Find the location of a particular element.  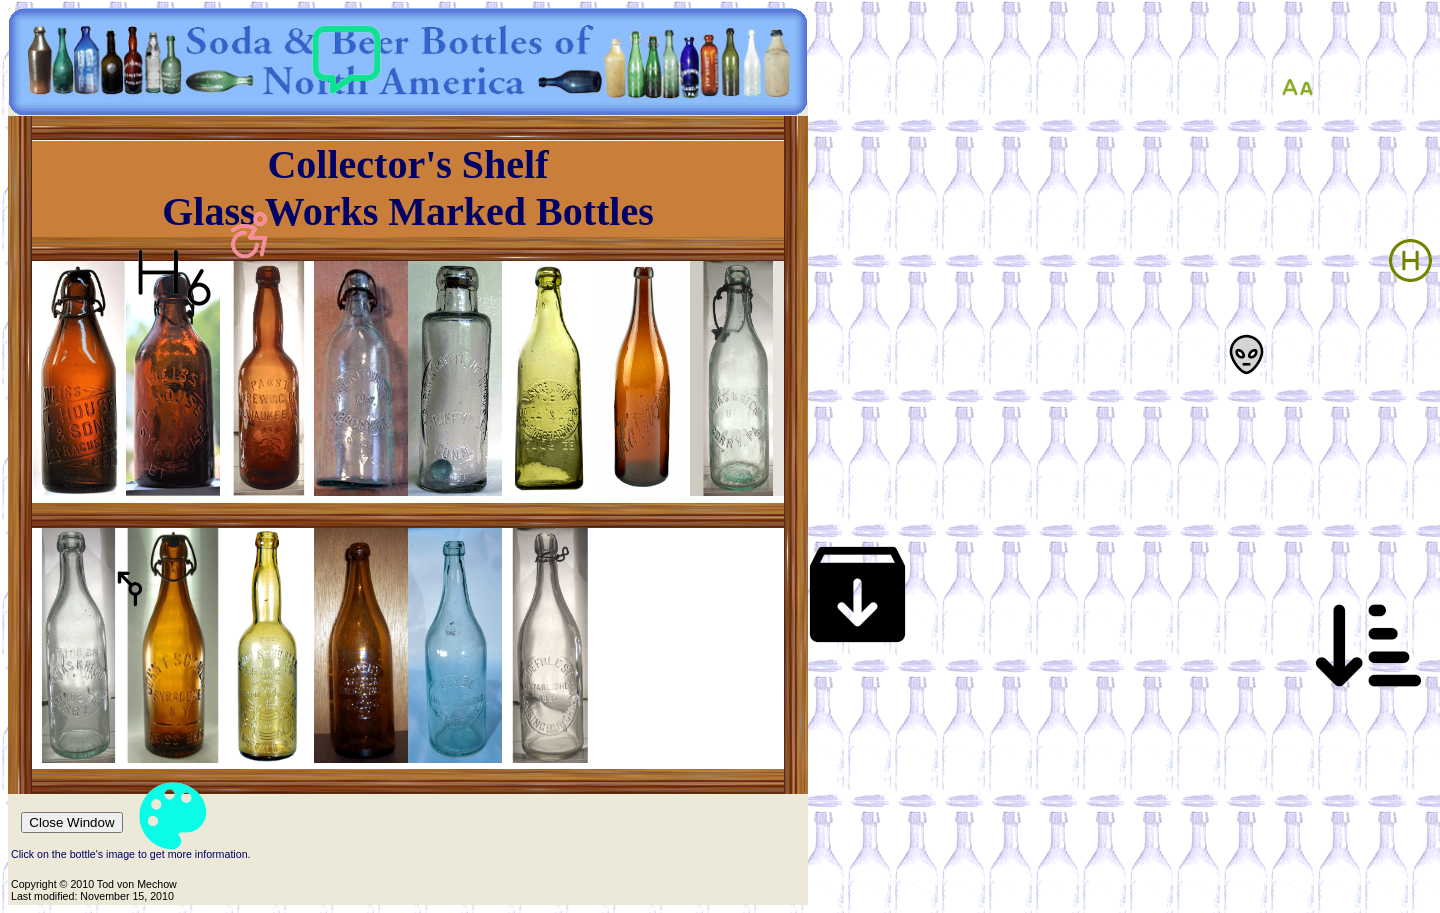

sort items in ascending order is located at coordinates (1368, 645).